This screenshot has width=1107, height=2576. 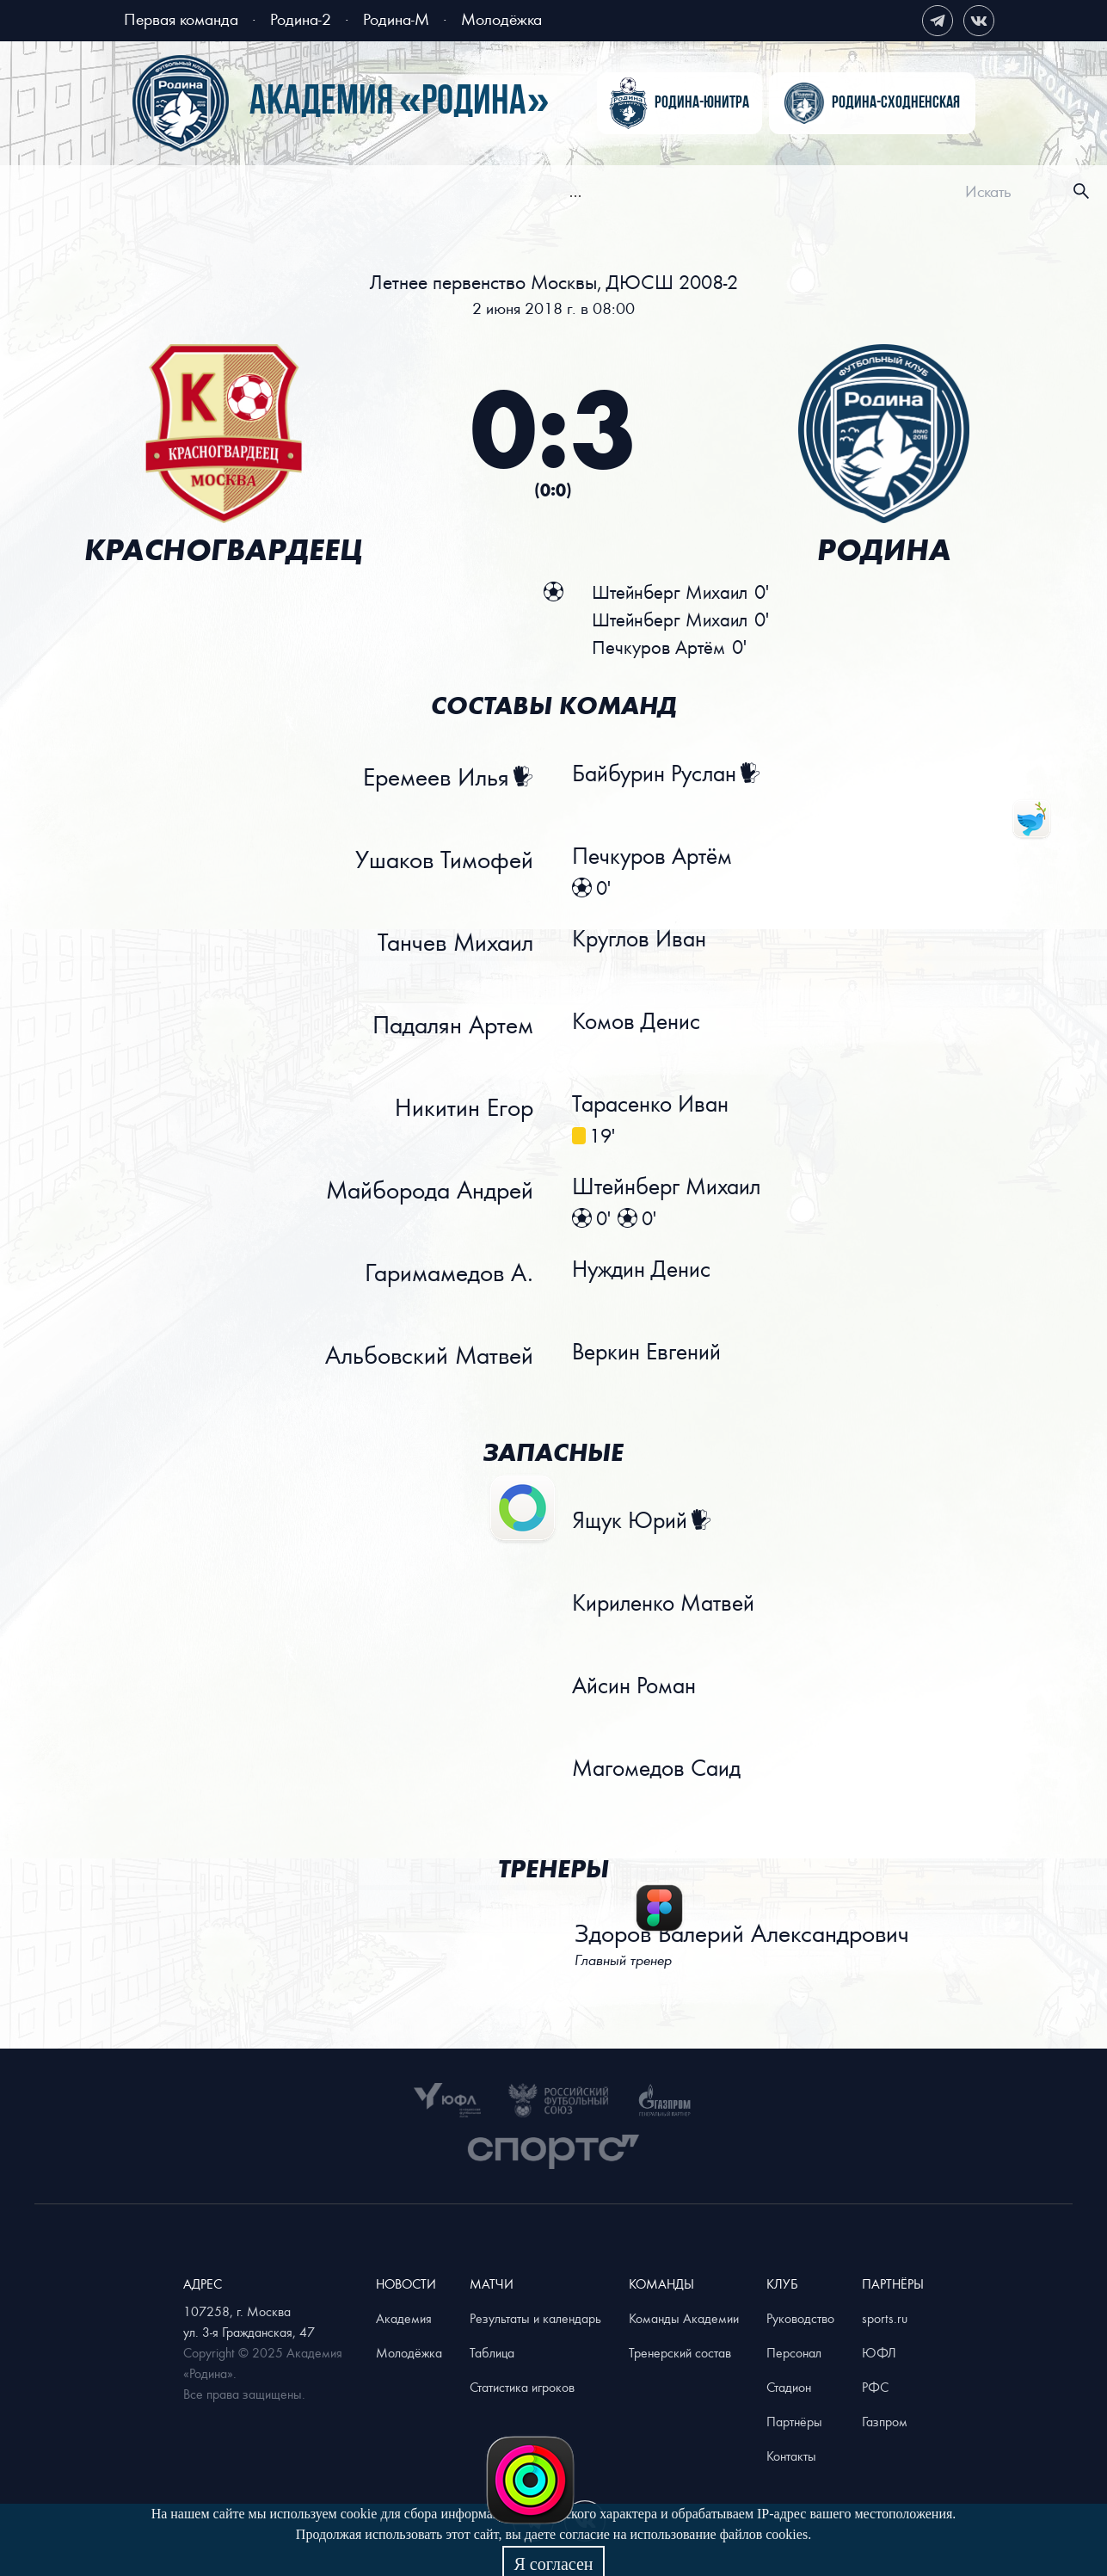 I want to click on open figma design app, so click(x=659, y=1907).